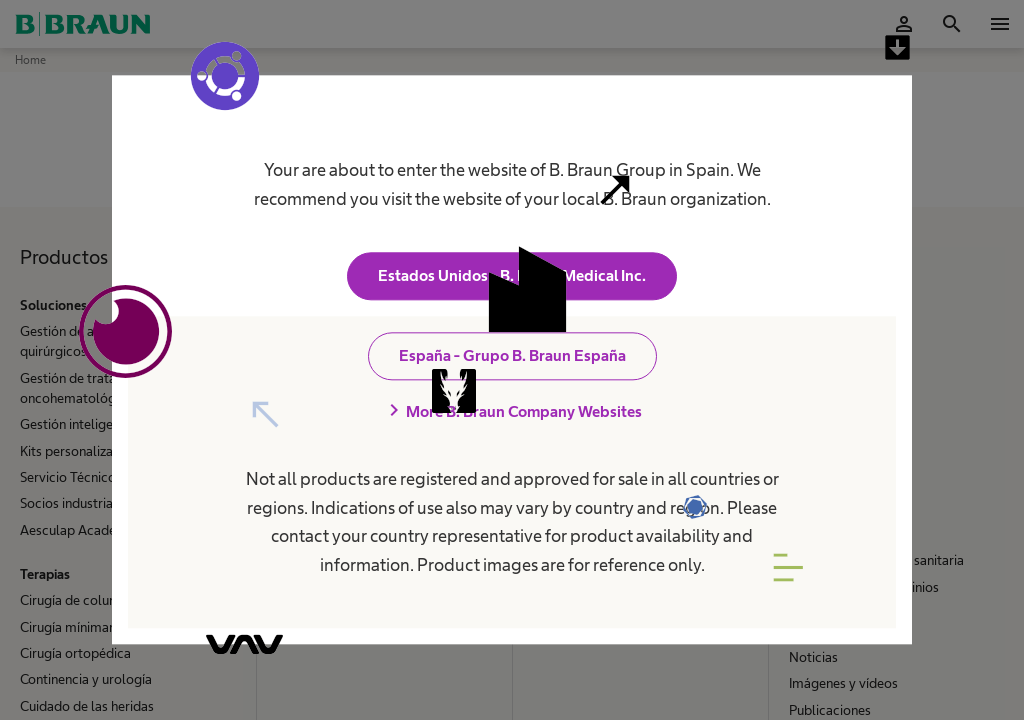  Describe the element at coordinates (125, 331) in the screenshot. I see `open insomnia api client` at that location.